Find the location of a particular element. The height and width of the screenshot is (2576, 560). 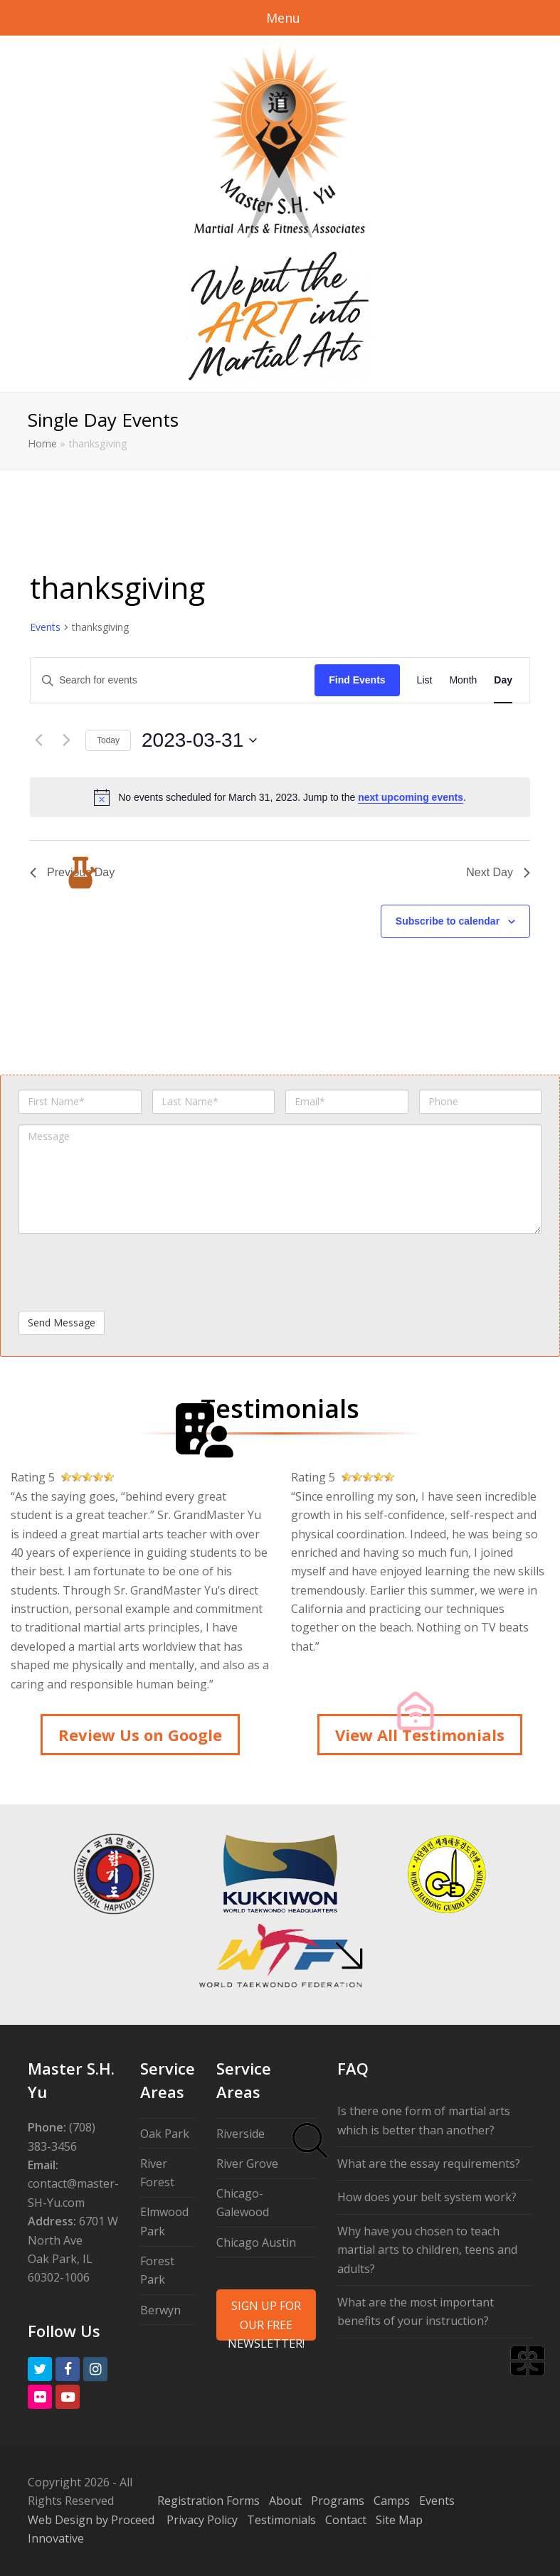

view or redeem a gift is located at coordinates (527, 2361).